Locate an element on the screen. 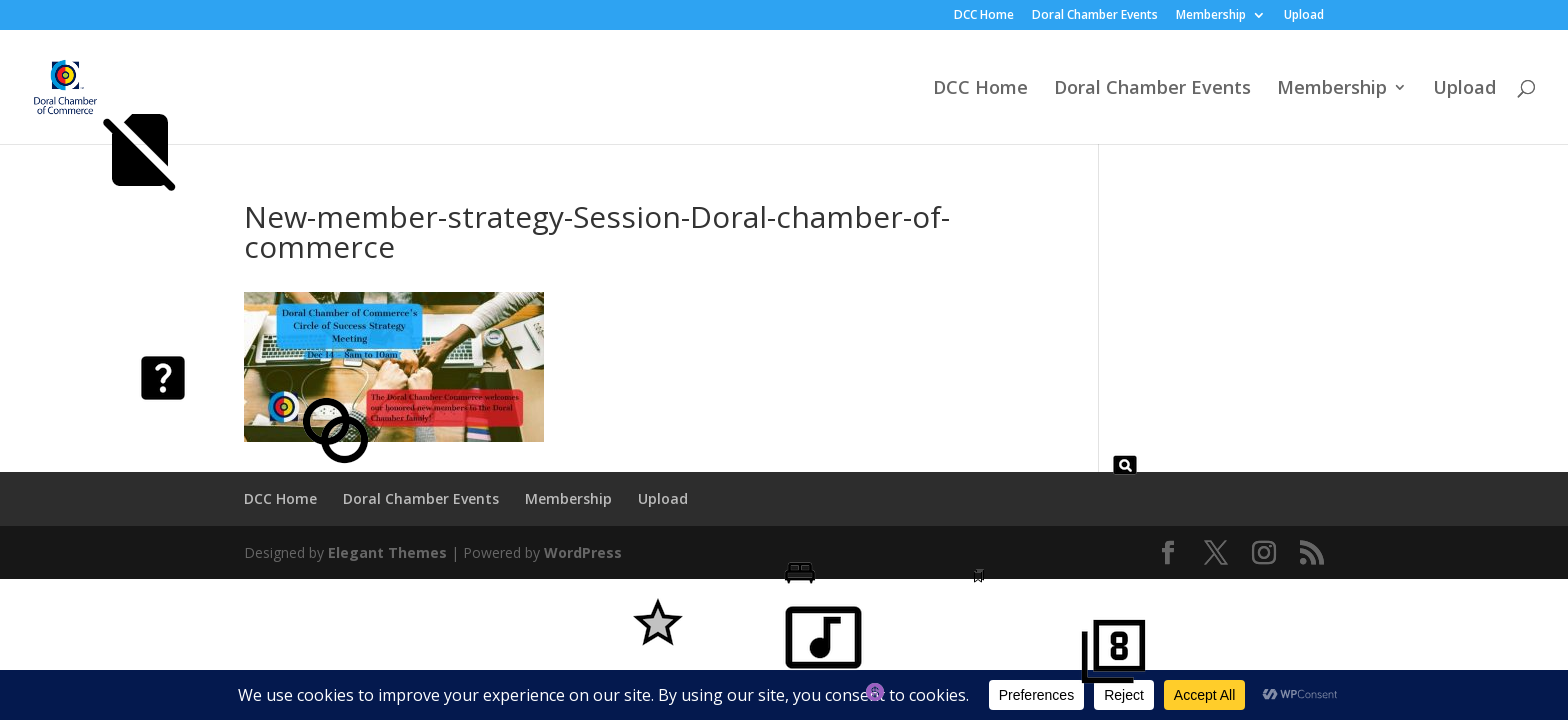  filter or view 8 items is located at coordinates (1113, 651).